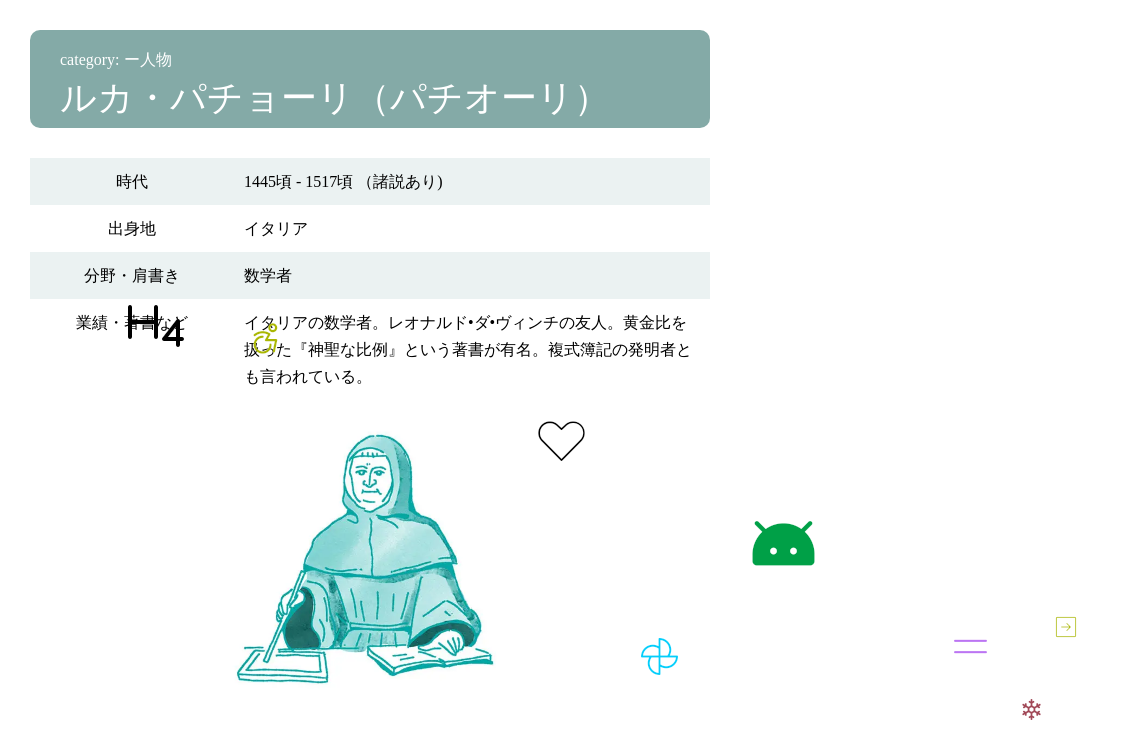  What do you see at coordinates (970, 646) in the screenshot?
I see `indicates equality or comparison between values` at bounding box center [970, 646].